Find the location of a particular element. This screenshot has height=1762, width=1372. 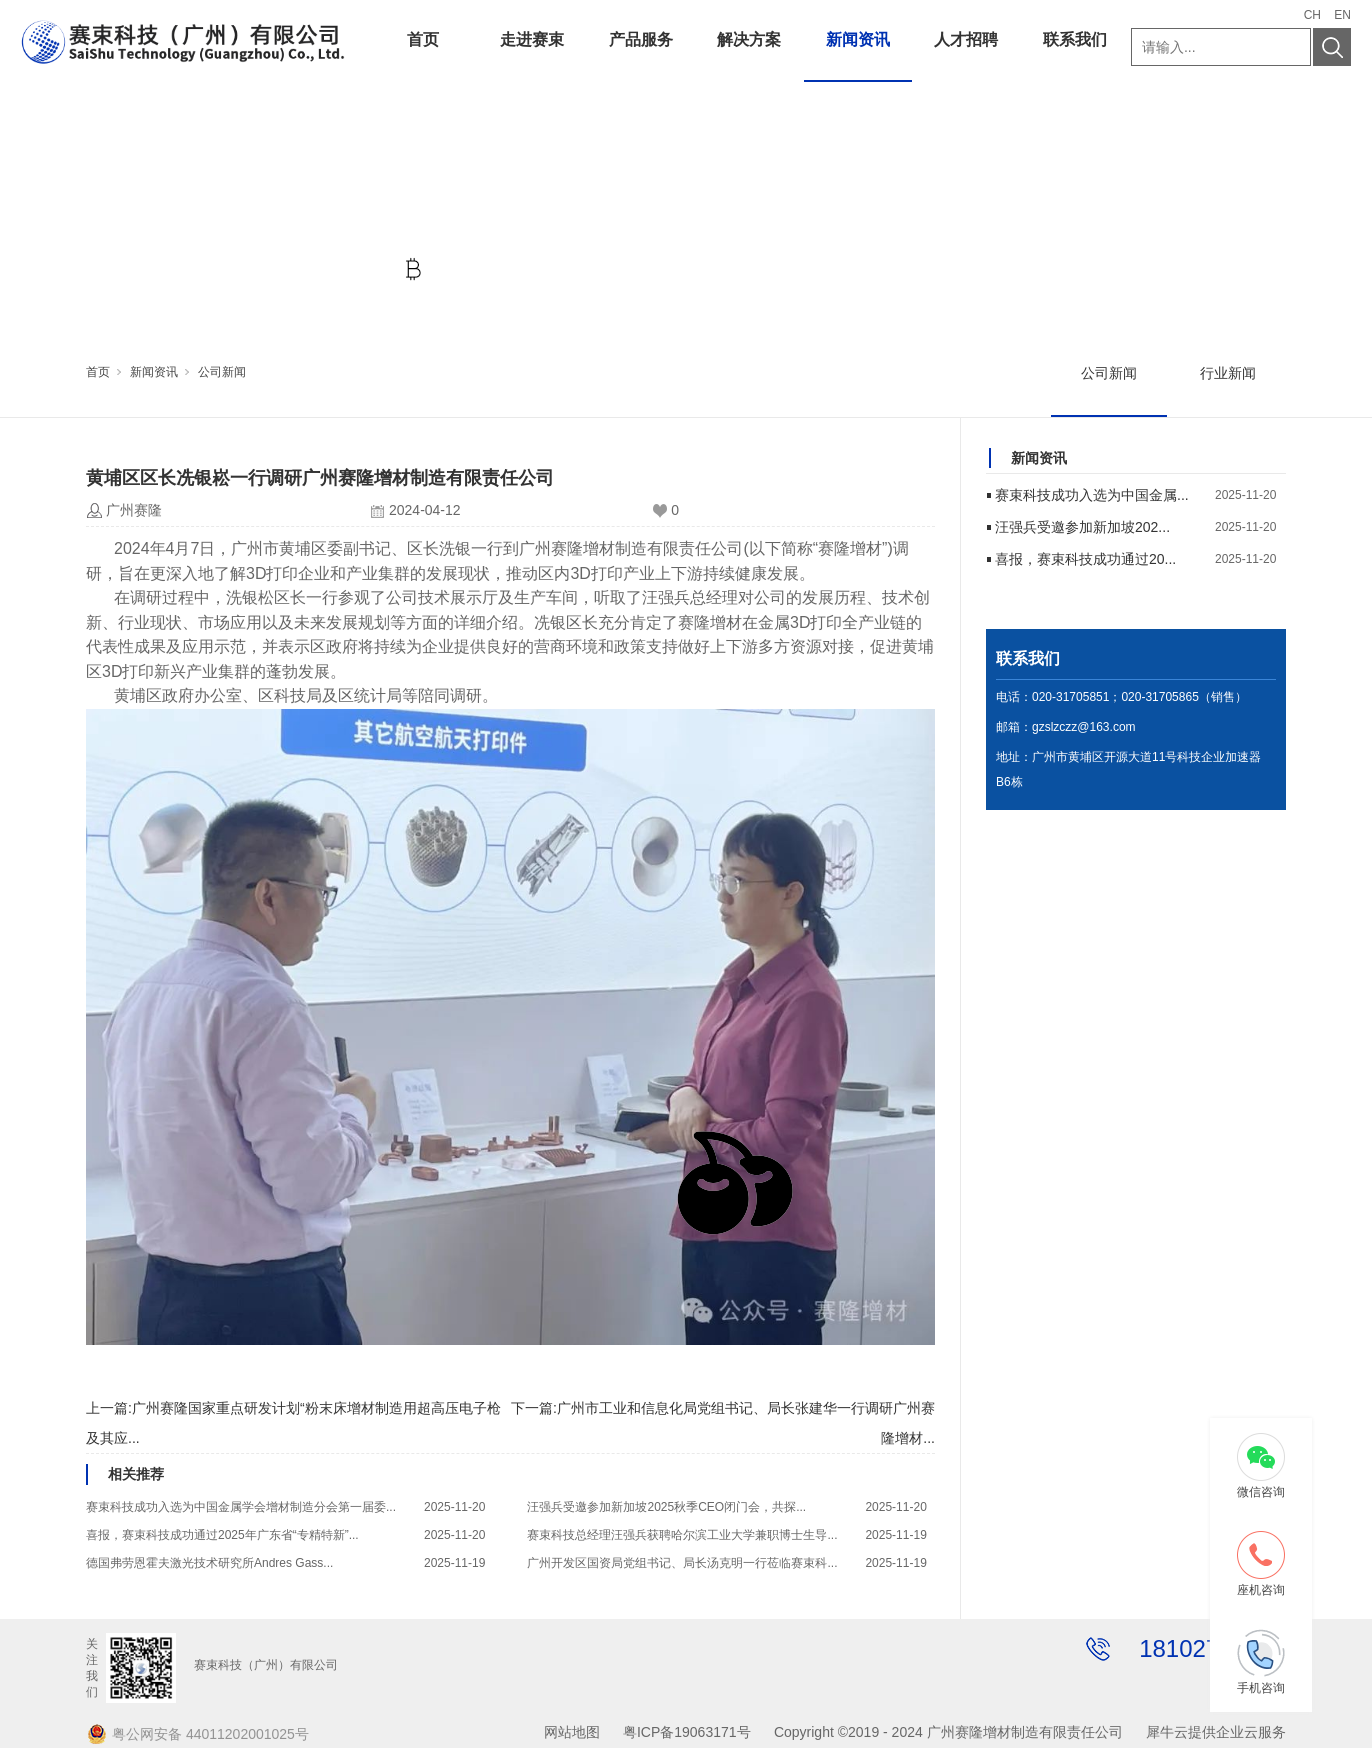

indicates fruit or food category is located at coordinates (733, 1183).